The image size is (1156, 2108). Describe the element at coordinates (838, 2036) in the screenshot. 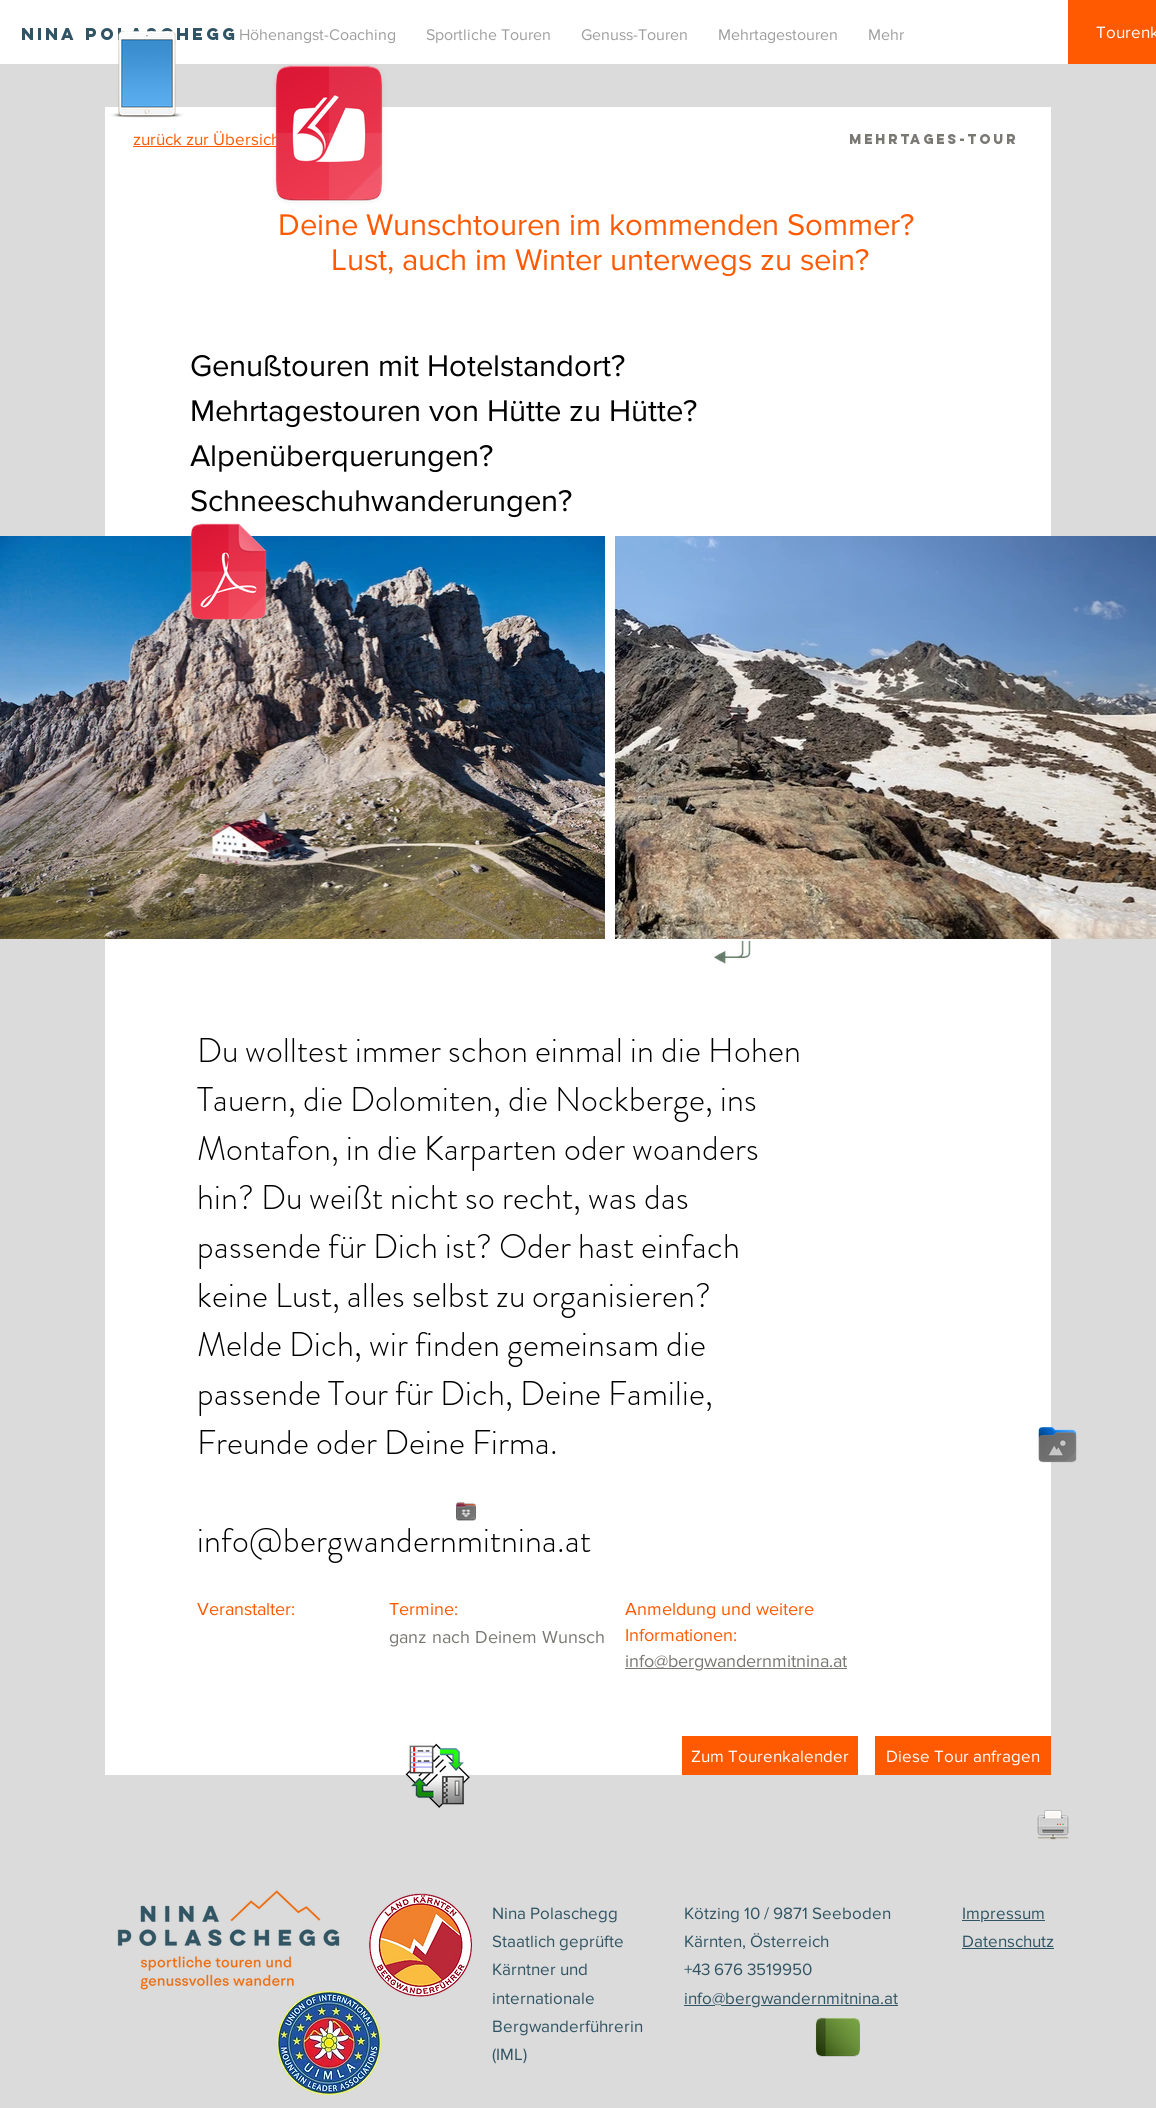

I see `access your desktop folder` at that location.